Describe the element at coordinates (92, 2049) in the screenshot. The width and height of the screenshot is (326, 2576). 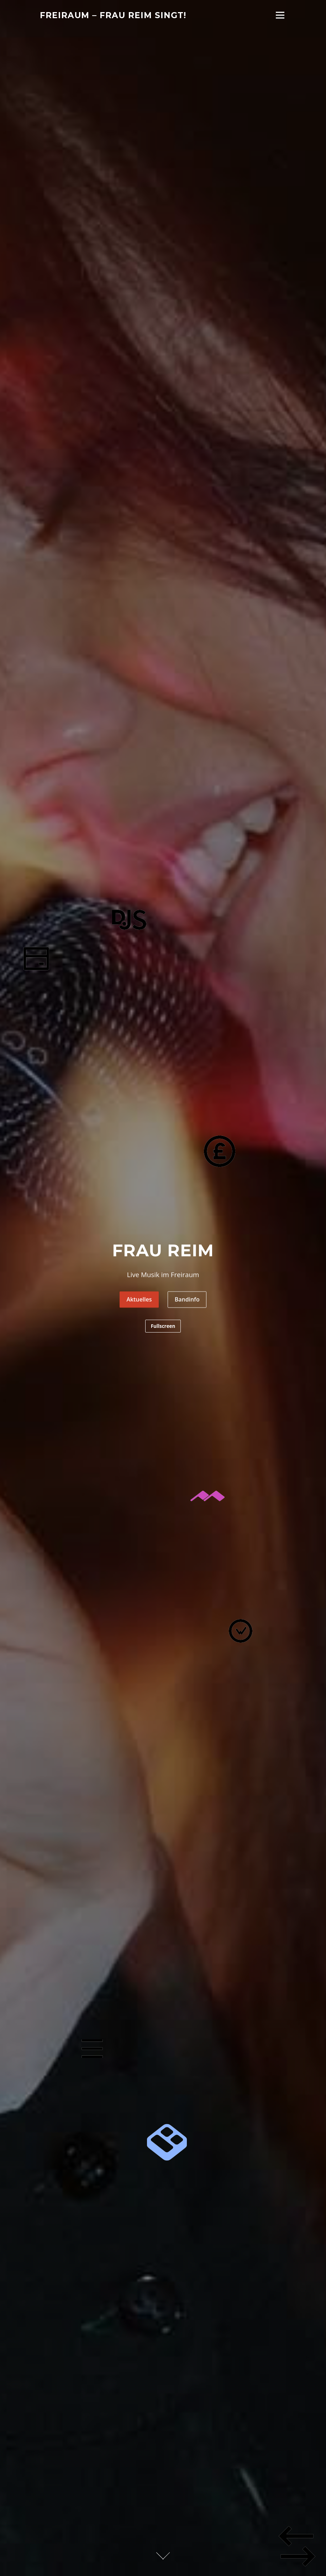
I see `open navigation menu` at that location.